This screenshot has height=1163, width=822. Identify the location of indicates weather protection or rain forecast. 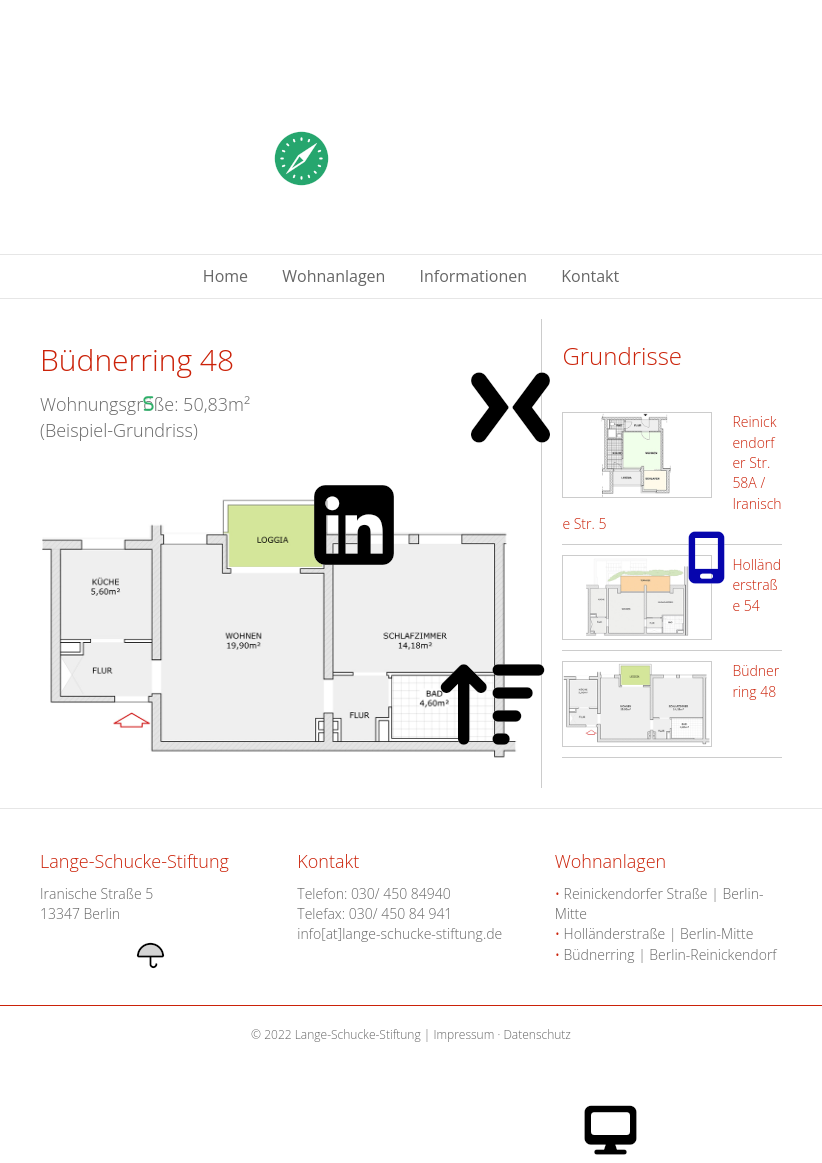
(150, 955).